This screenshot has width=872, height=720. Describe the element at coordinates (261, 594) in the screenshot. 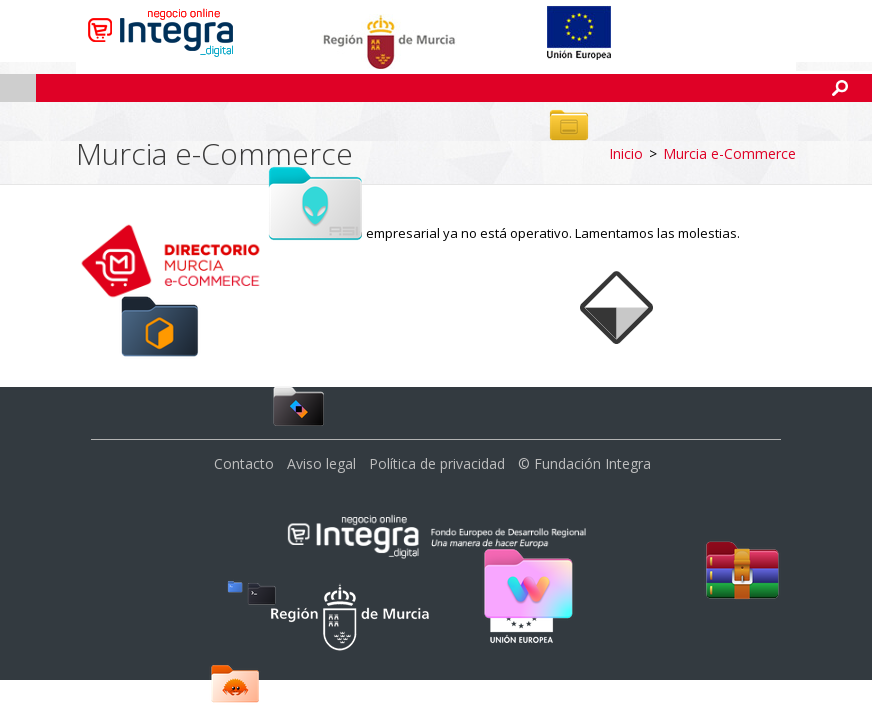

I see `open terminal or command line scripts folder` at that location.